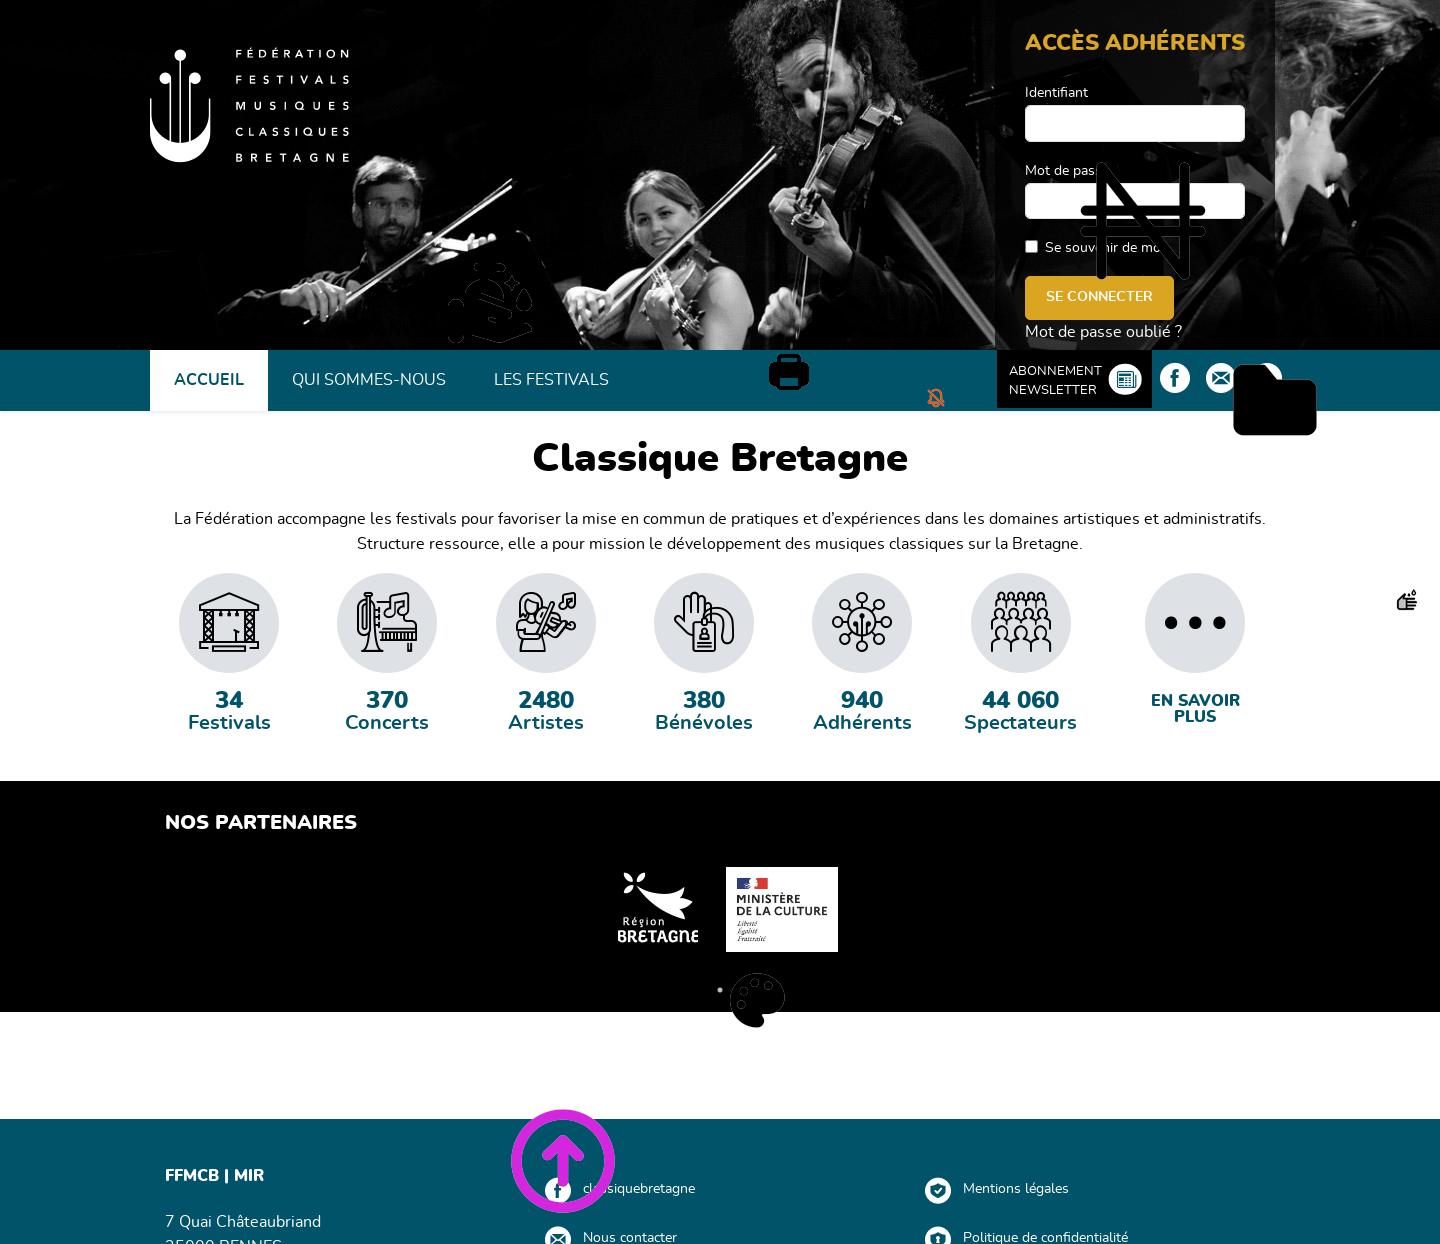 The height and width of the screenshot is (1244, 1440). I want to click on print the current document, so click(789, 372).